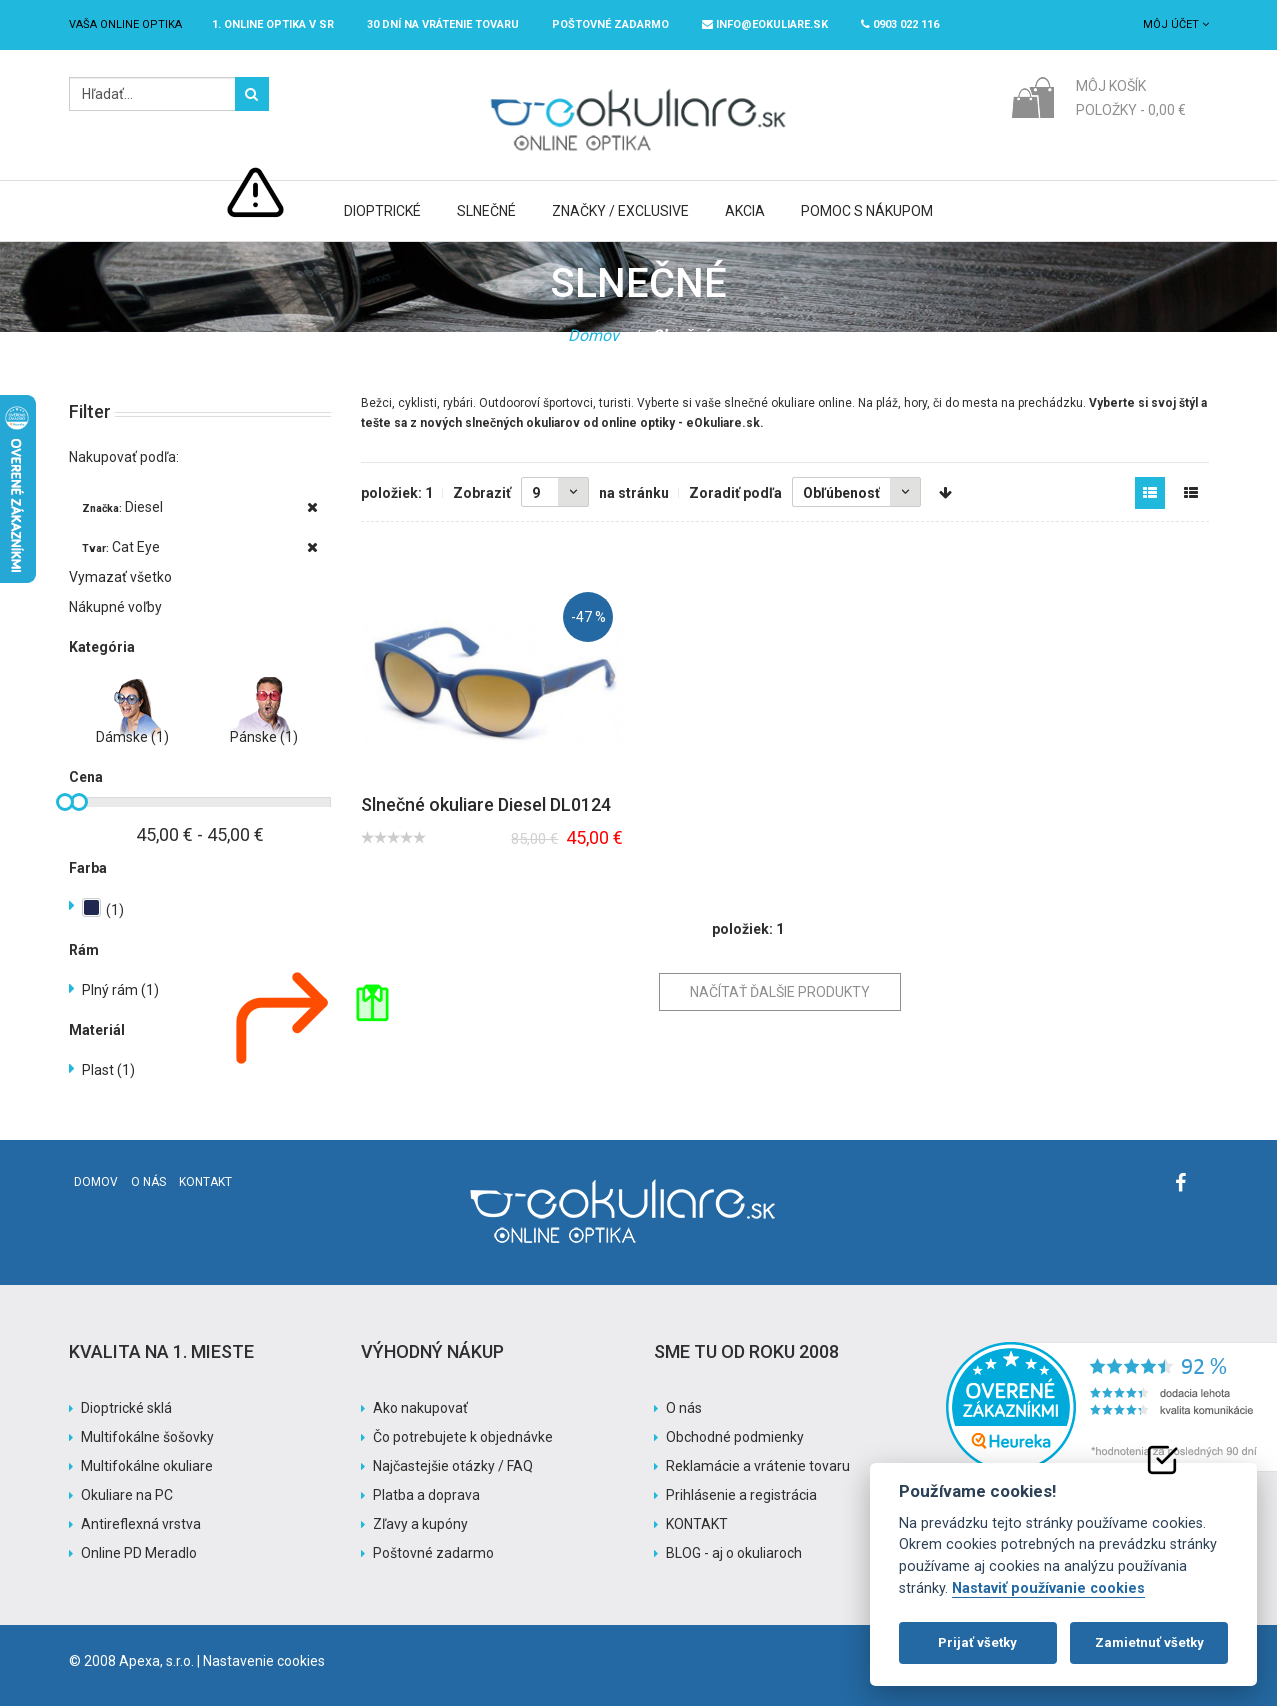  Describe the element at coordinates (372, 1003) in the screenshot. I see `view clothing or apparel items` at that location.